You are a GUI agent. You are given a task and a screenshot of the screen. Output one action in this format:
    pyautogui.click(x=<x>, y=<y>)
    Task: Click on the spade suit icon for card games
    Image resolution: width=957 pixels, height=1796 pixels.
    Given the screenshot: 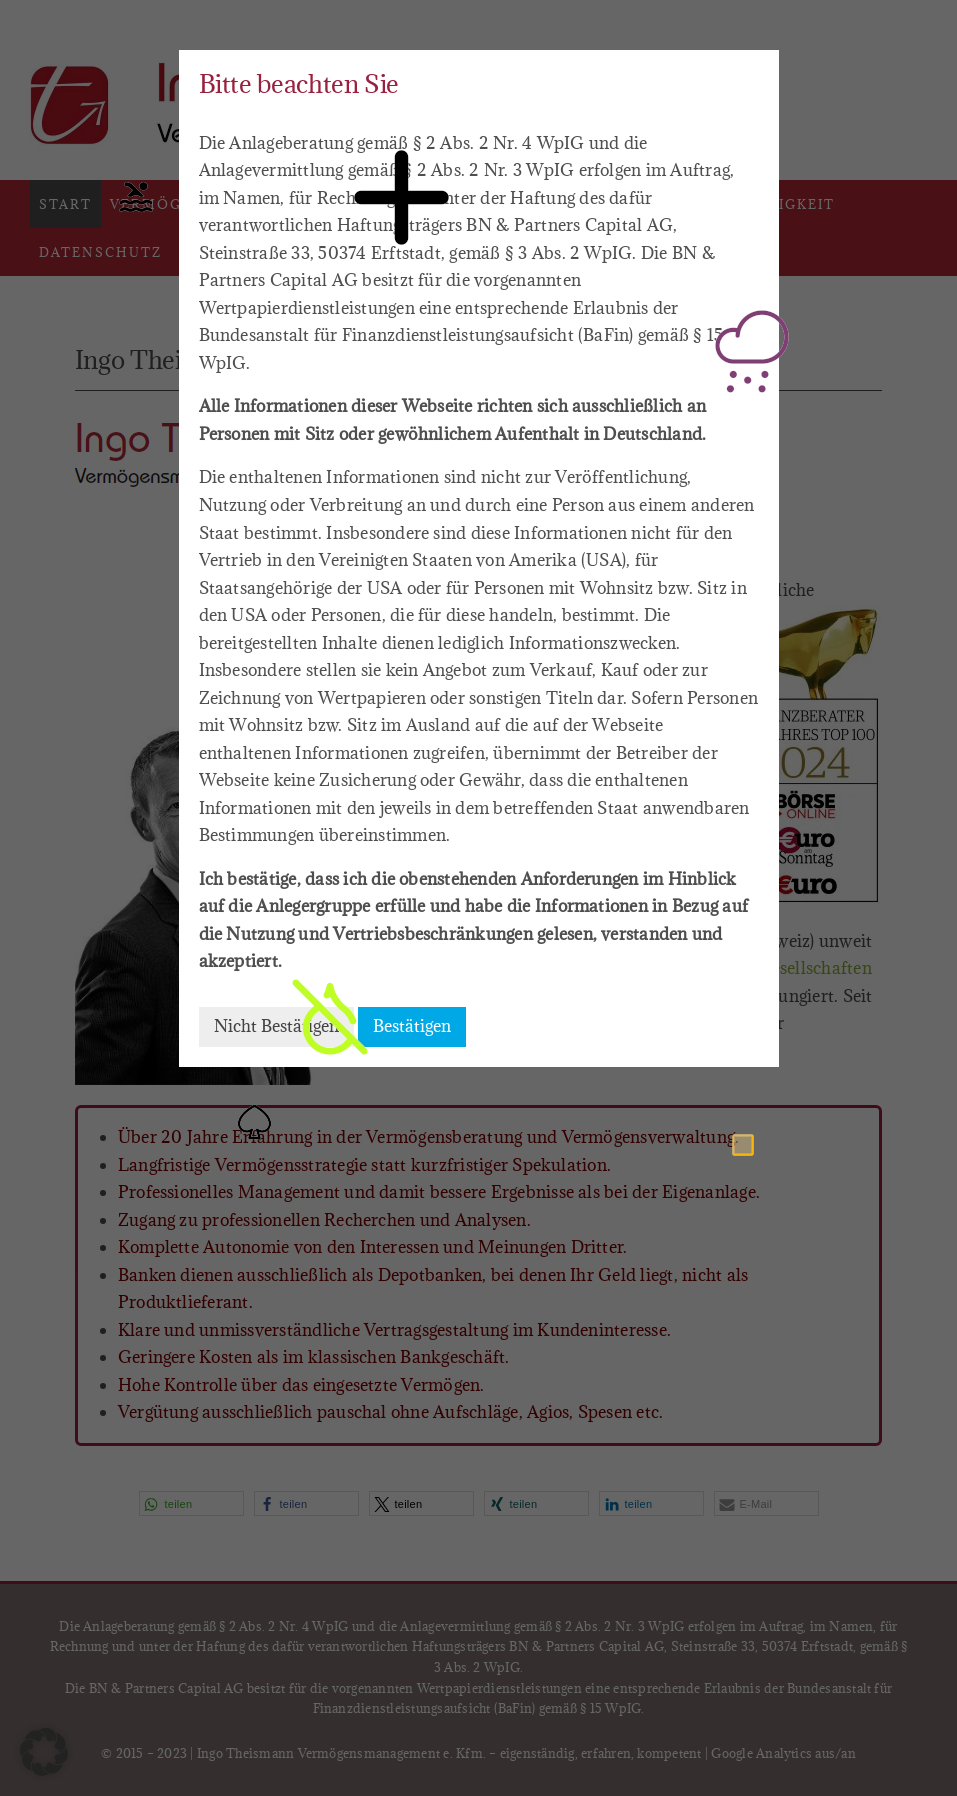 What is the action you would take?
    pyautogui.click(x=254, y=1122)
    